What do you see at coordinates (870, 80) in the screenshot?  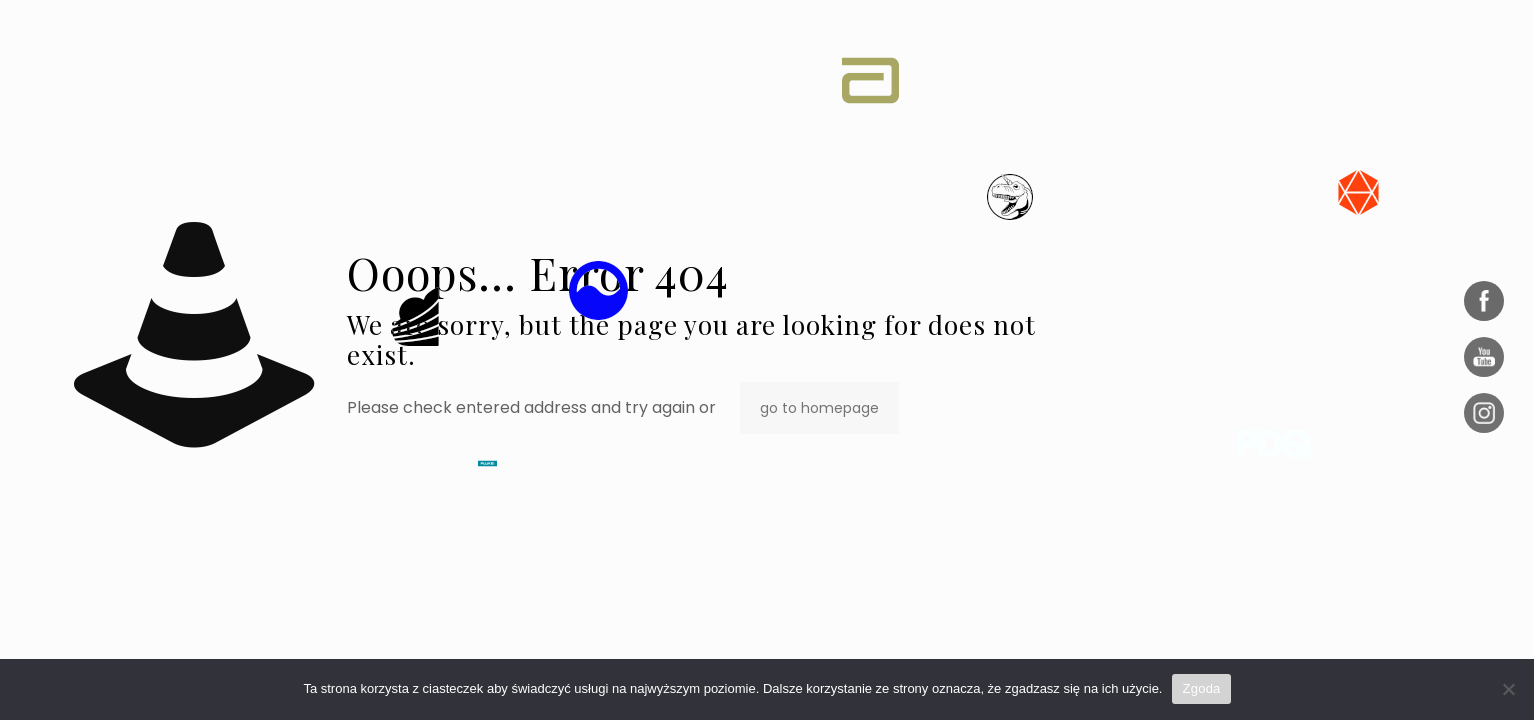 I see `abbott company logo` at bounding box center [870, 80].